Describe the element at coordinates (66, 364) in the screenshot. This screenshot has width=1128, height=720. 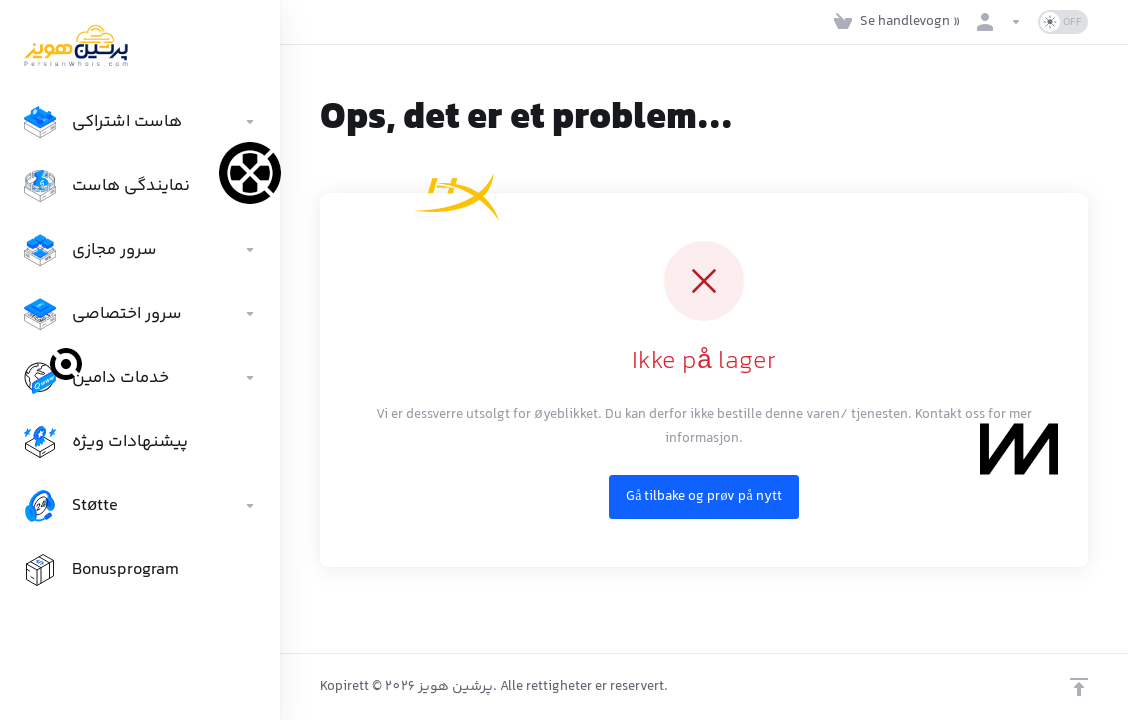
I see `open void linux application` at that location.